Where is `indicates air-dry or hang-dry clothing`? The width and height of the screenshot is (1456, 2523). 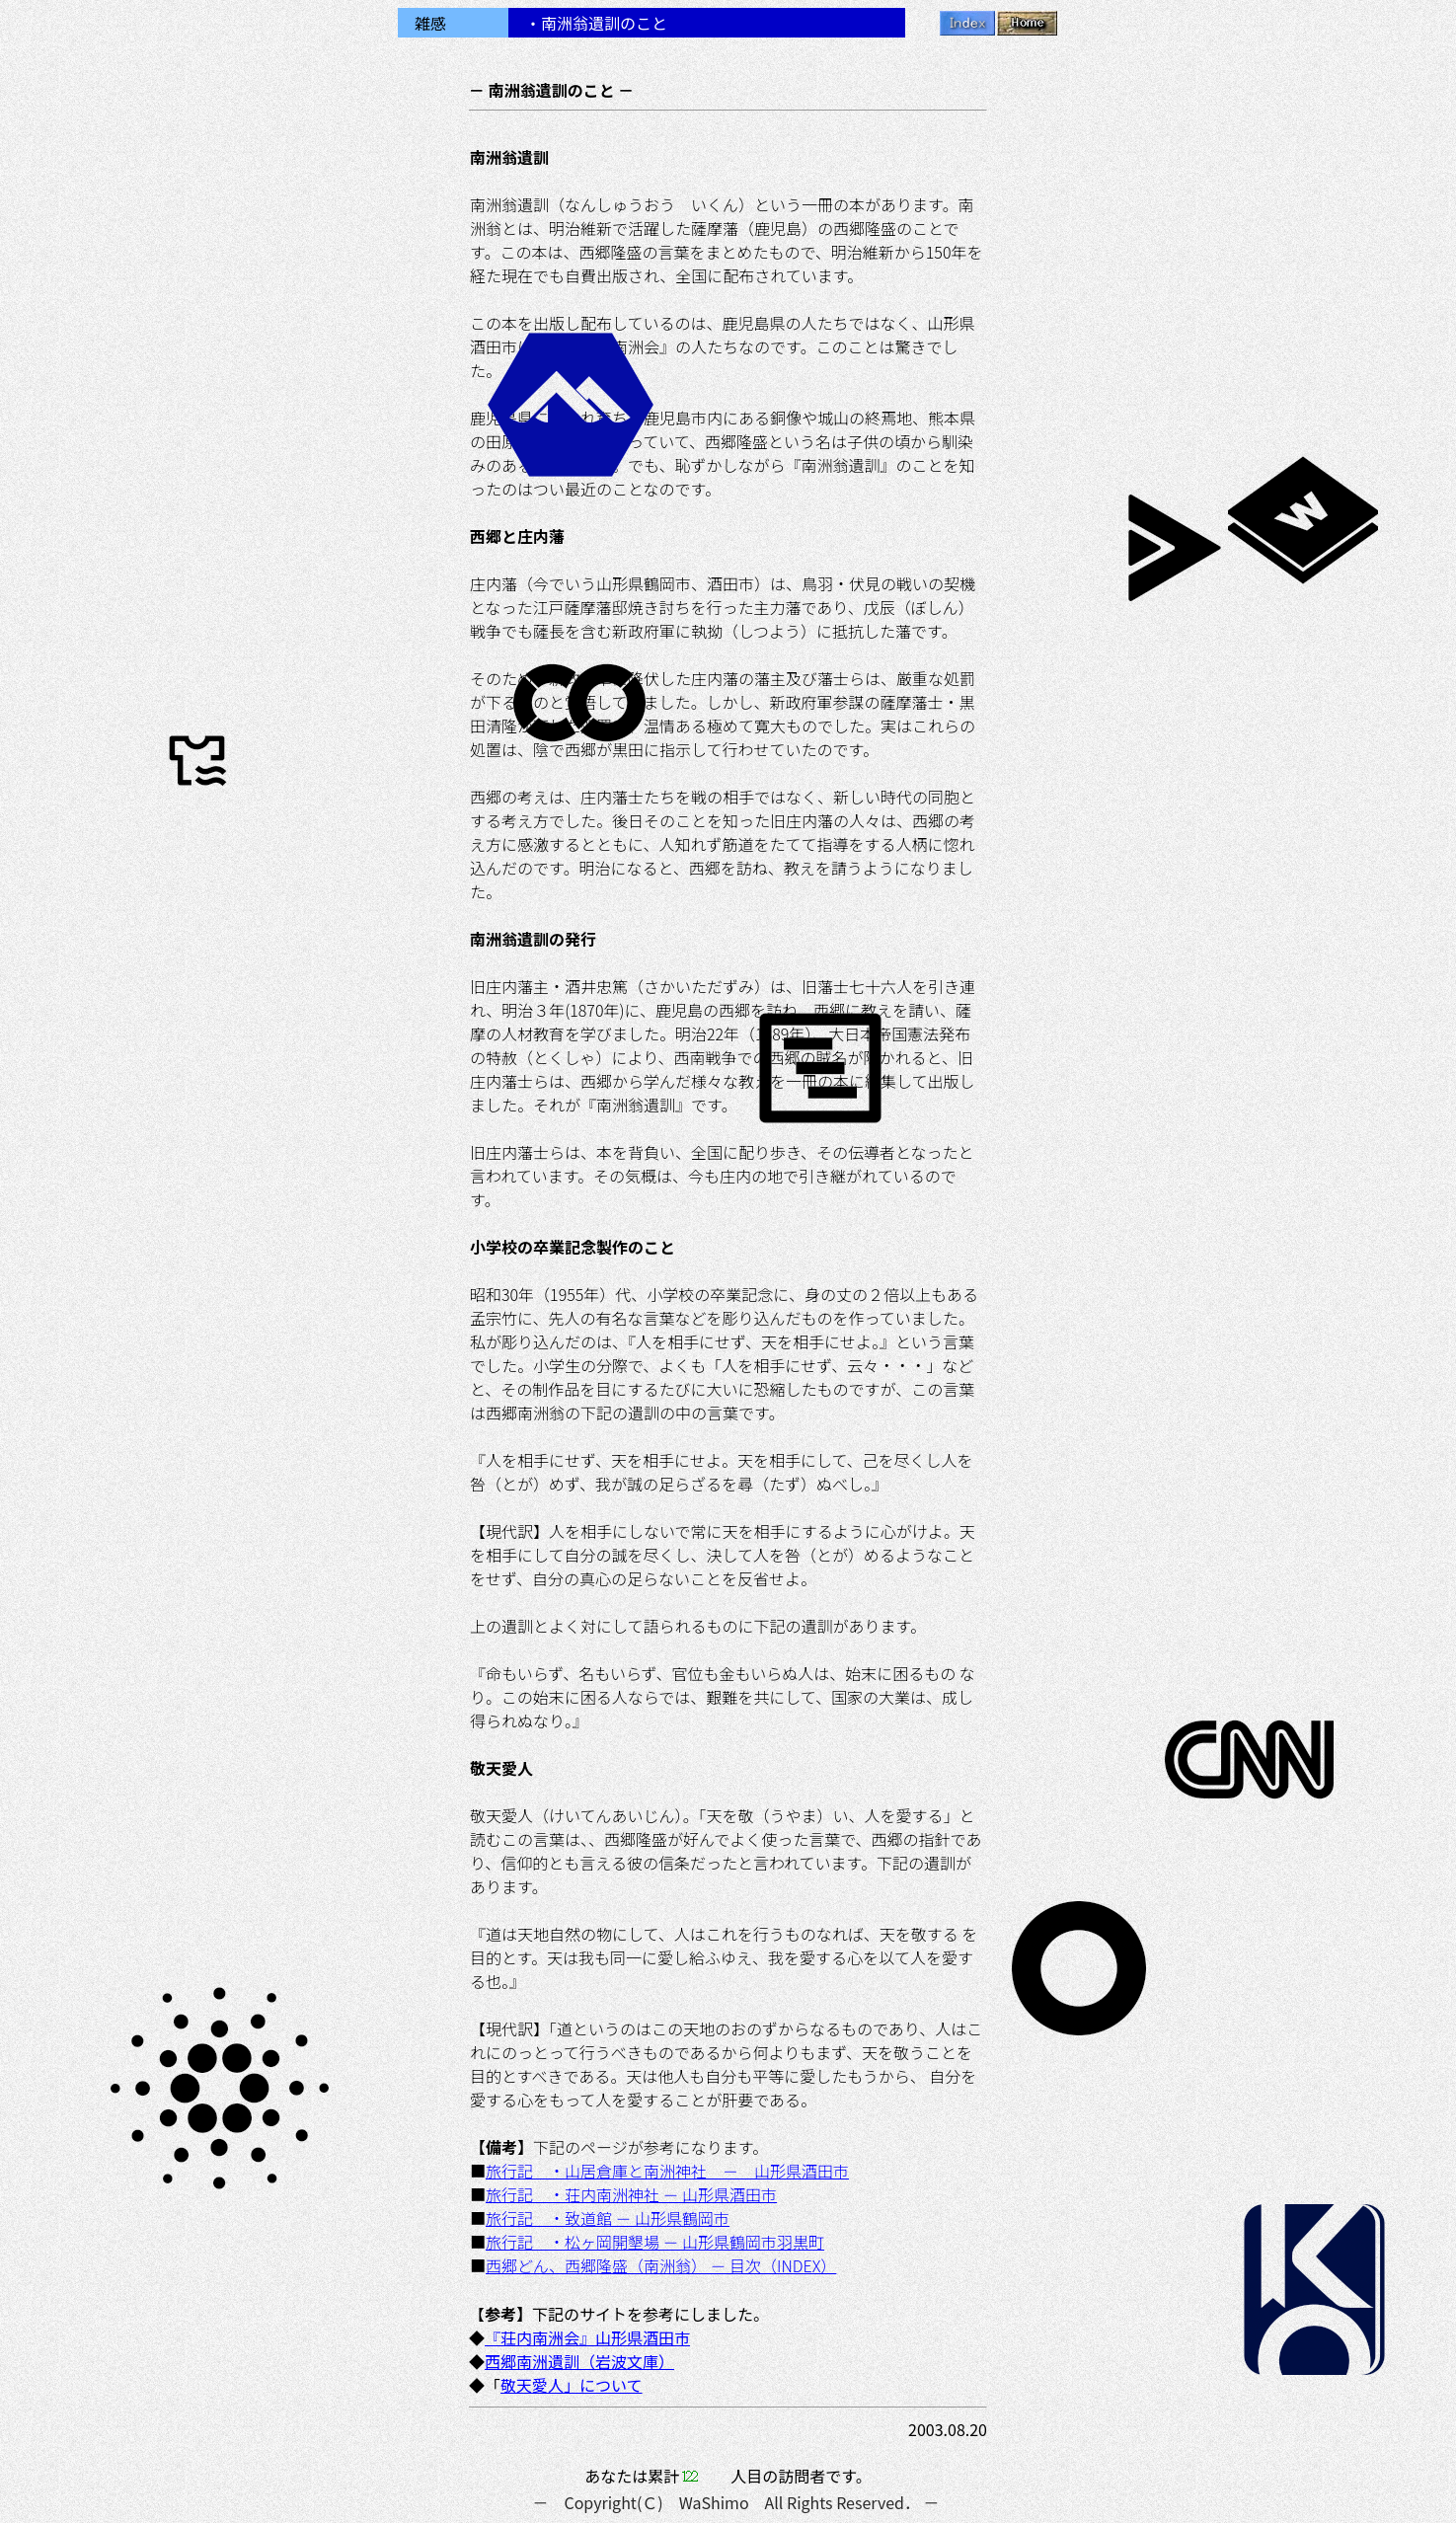
indicates air-dry or hang-dry clothing is located at coordinates (196, 760).